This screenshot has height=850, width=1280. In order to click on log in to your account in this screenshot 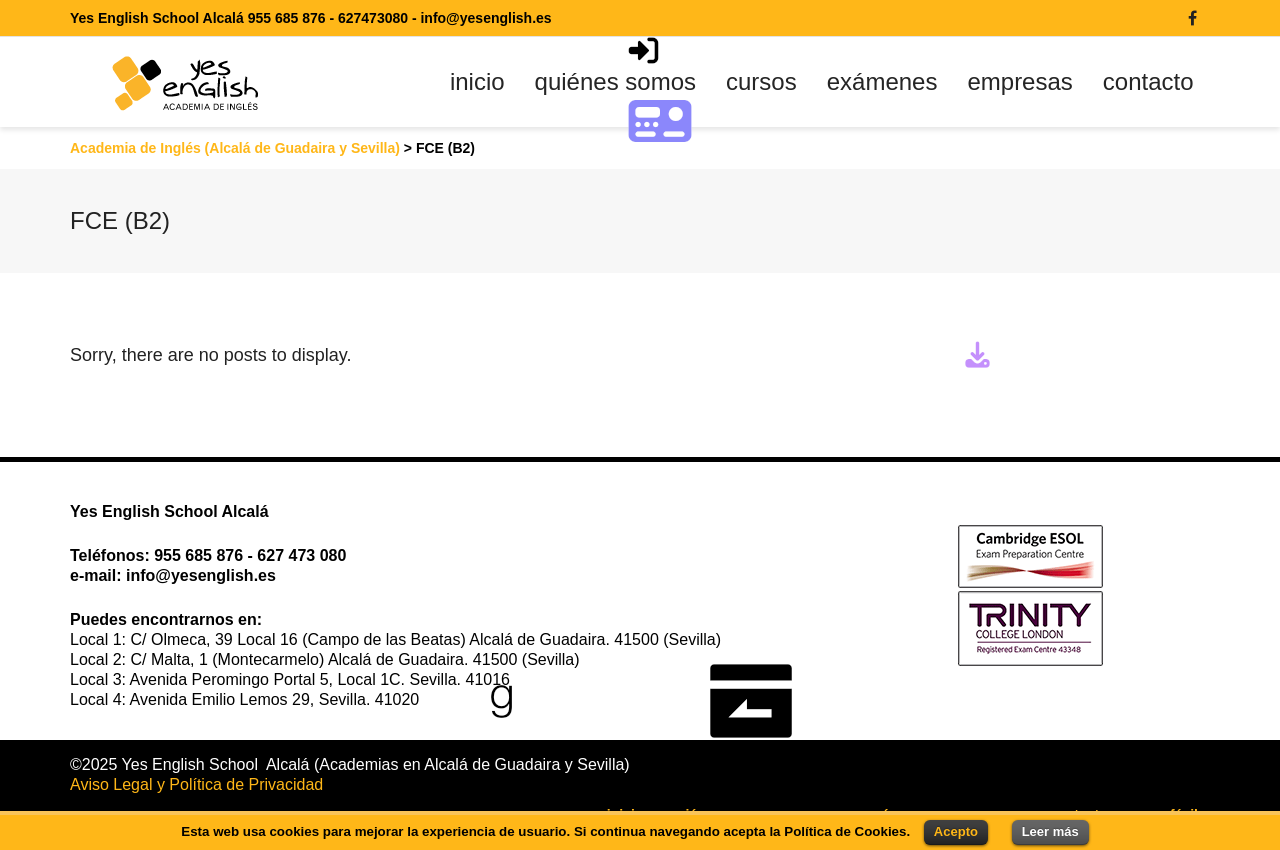, I will do `click(643, 50)`.